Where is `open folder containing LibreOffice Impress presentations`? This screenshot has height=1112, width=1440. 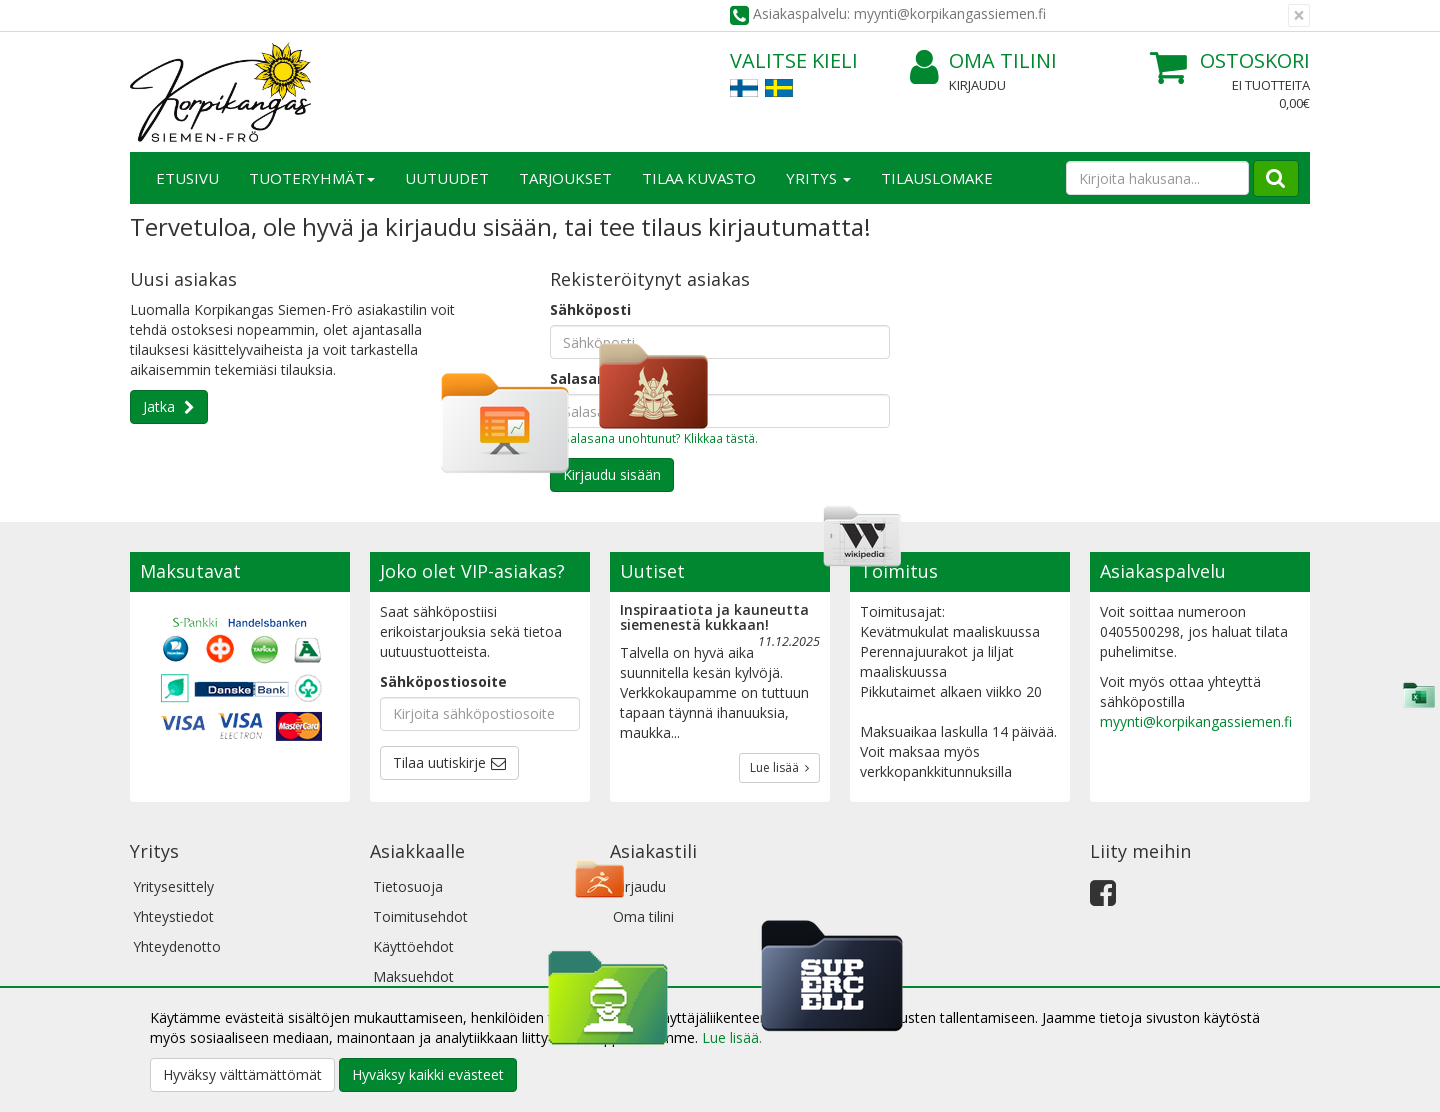
open folder containing LibreOffice Impress presentations is located at coordinates (504, 426).